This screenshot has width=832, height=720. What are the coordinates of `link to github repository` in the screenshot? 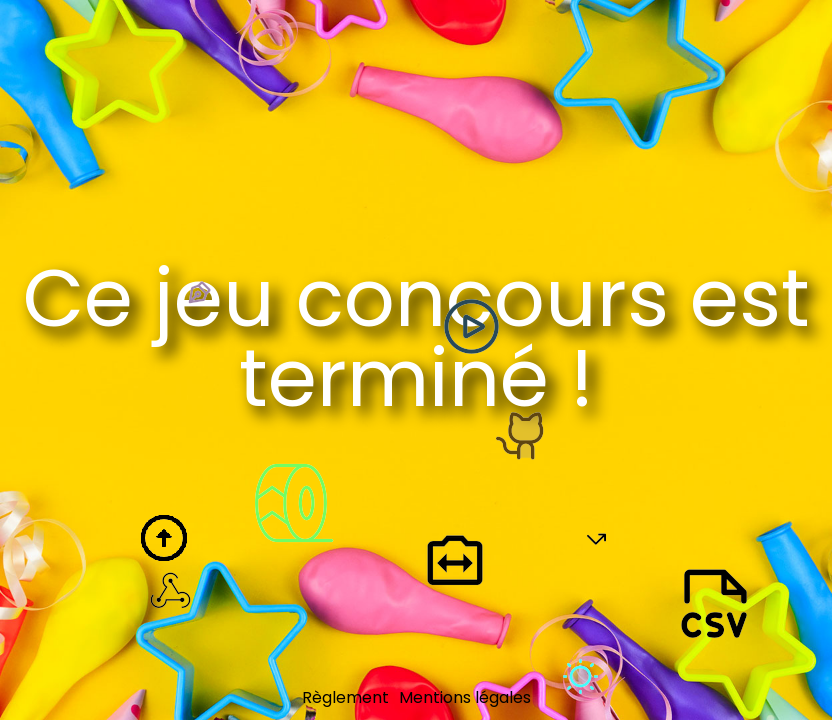 It's located at (524, 435).